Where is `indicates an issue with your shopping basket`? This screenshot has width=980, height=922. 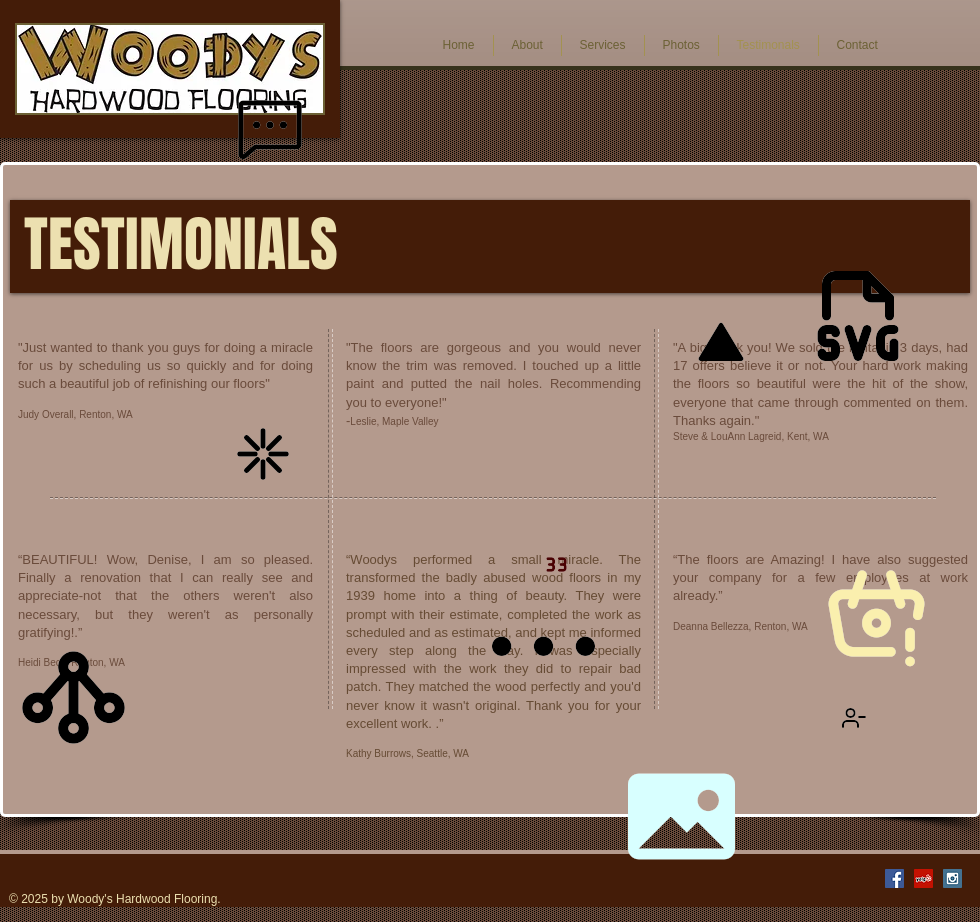
indicates an issue with your shopping basket is located at coordinates (876, 613).